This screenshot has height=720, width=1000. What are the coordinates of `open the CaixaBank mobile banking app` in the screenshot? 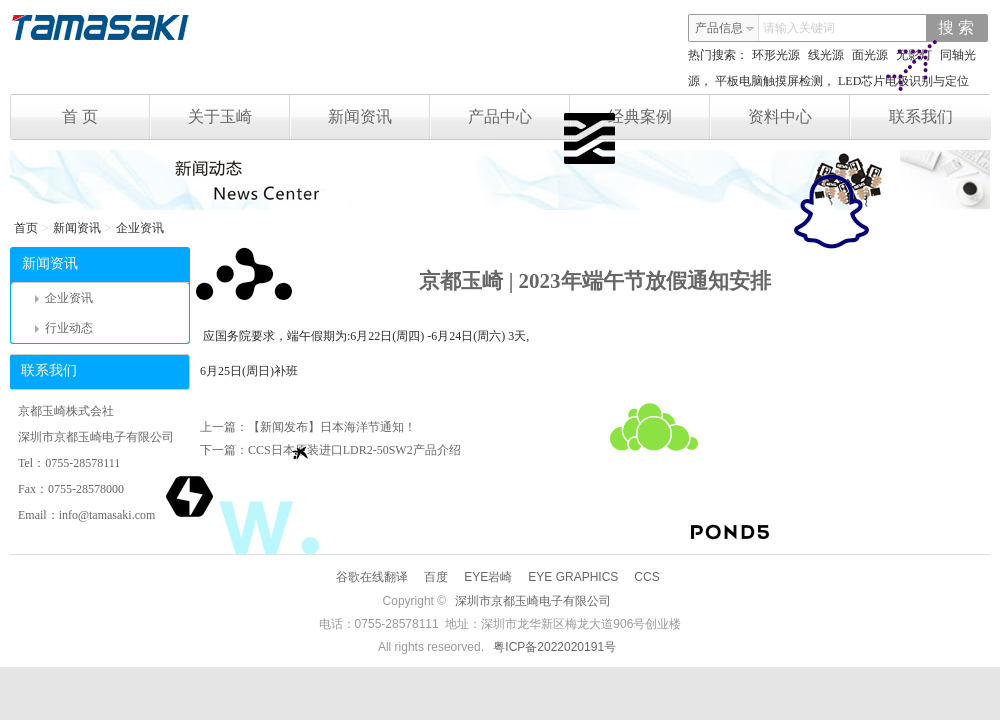 It's located at (300, 453).